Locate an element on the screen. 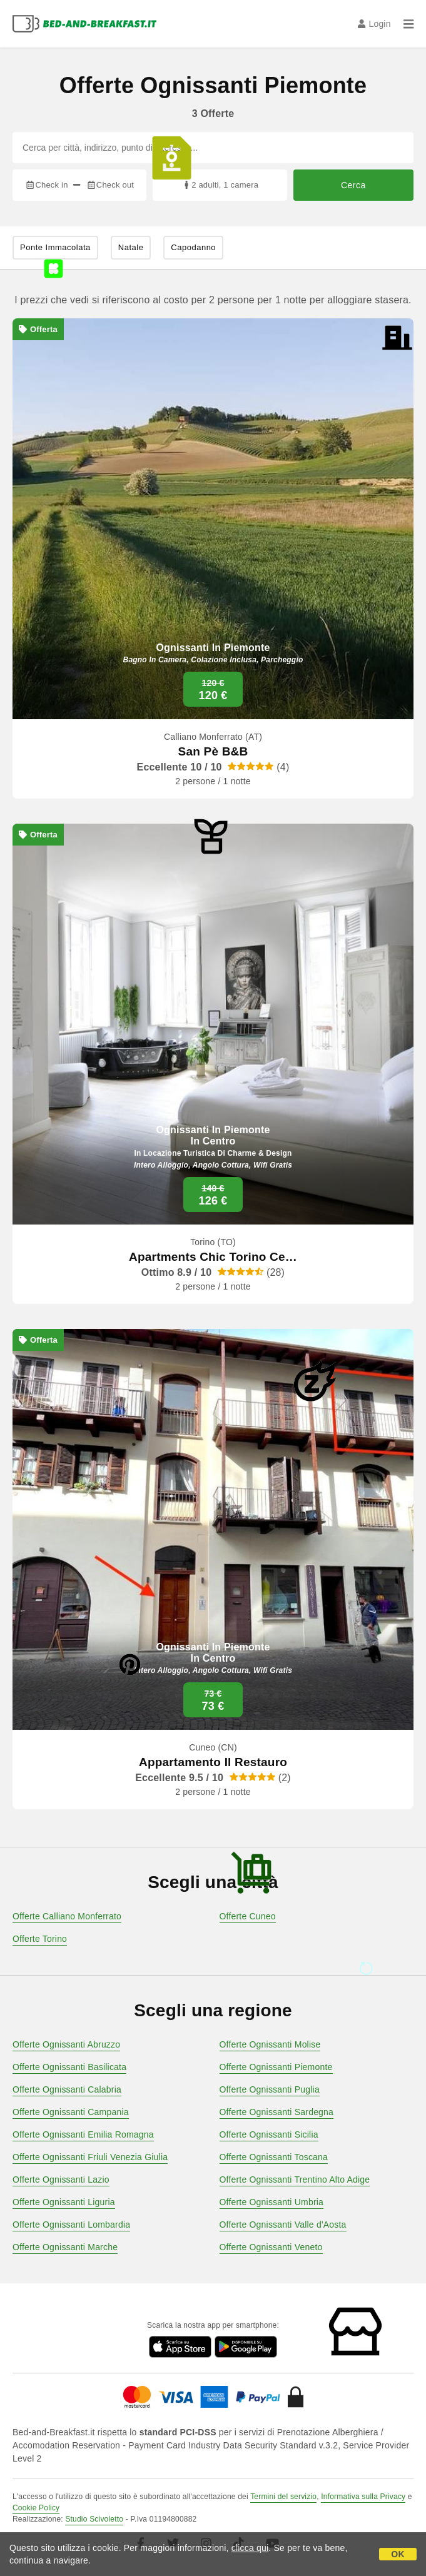  open a Hangul Word Processor (.hwp) document is located at coordinates (171, 158).